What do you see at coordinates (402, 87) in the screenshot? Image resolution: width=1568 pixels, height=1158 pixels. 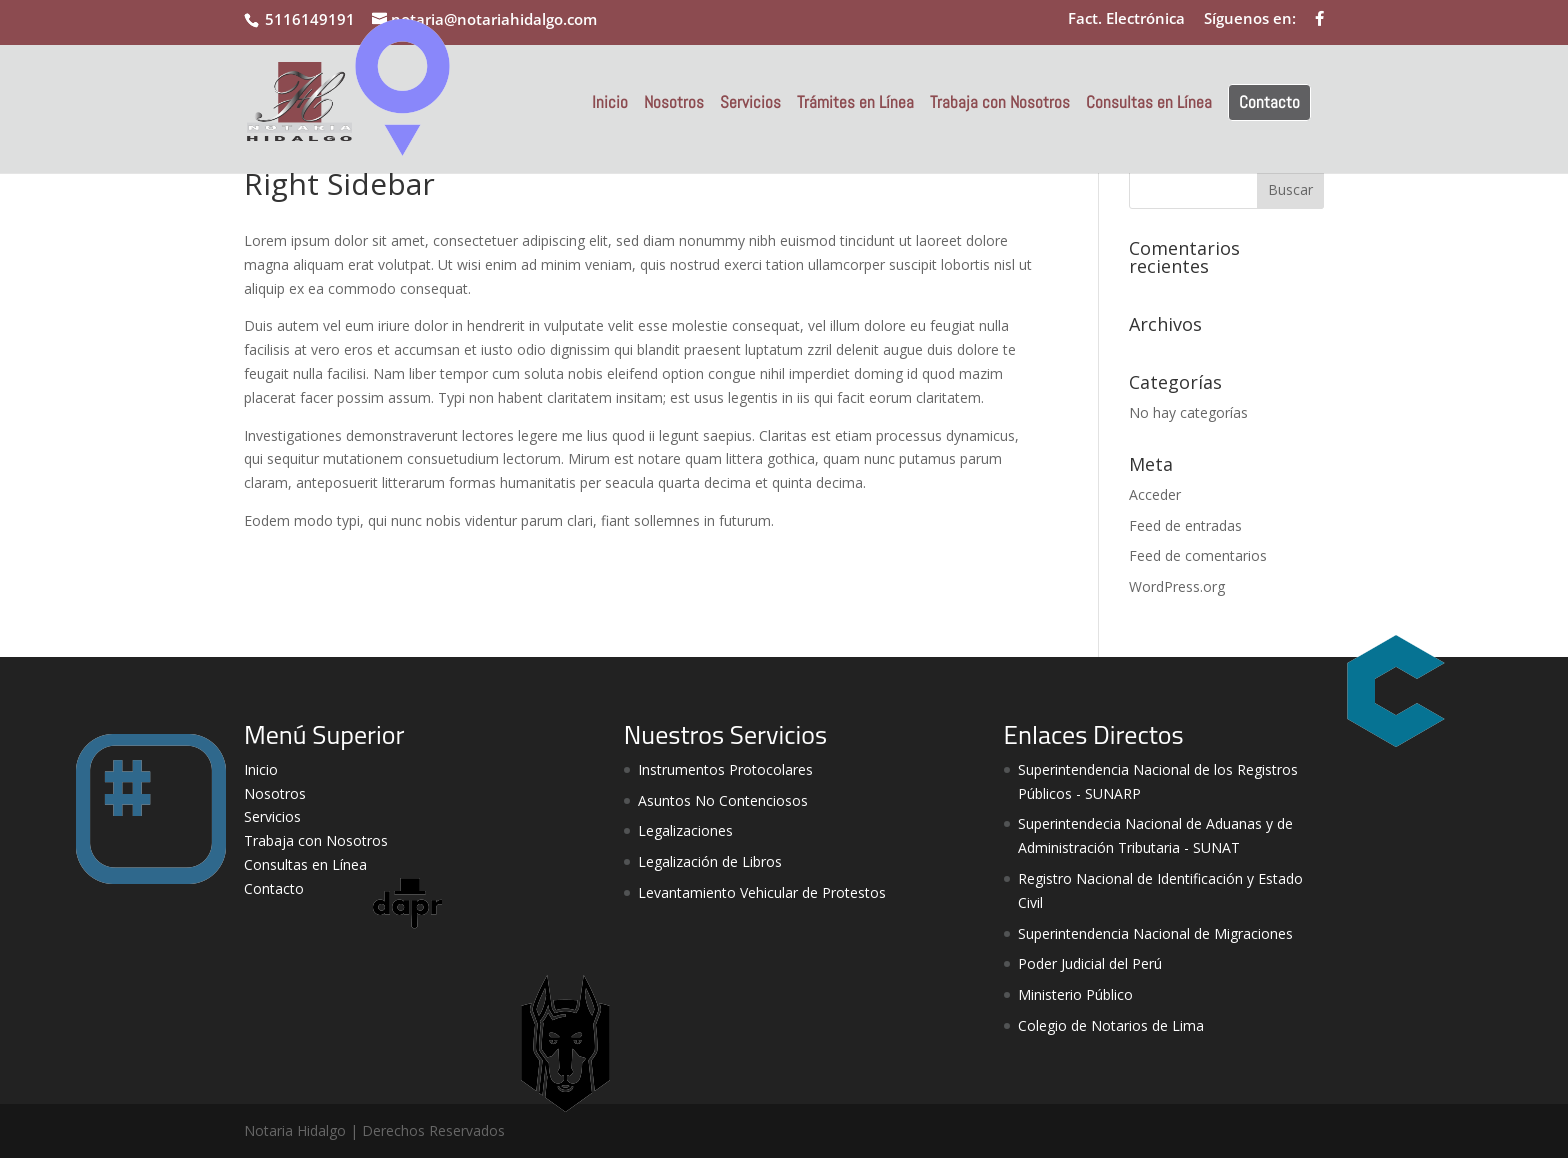 I see `open TomTom navigation app` at bounding box center [402, 87].